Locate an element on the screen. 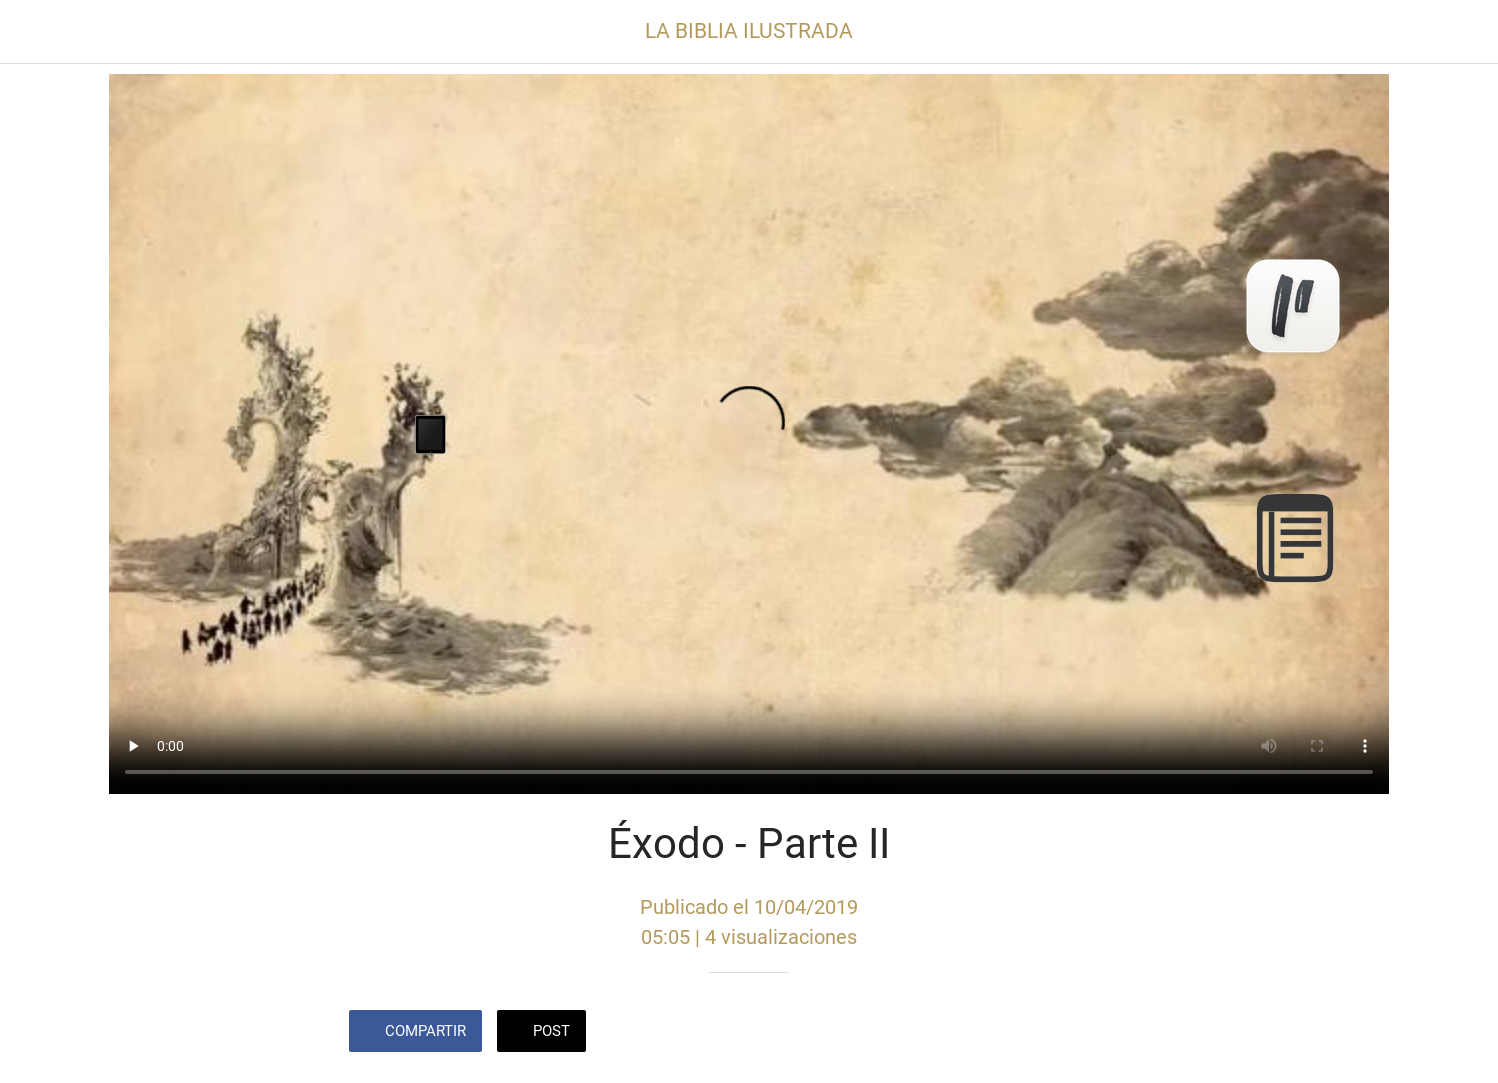 This screenshot has height=1083, width=1498. iPad device icon is located at coordinates (430, 434).